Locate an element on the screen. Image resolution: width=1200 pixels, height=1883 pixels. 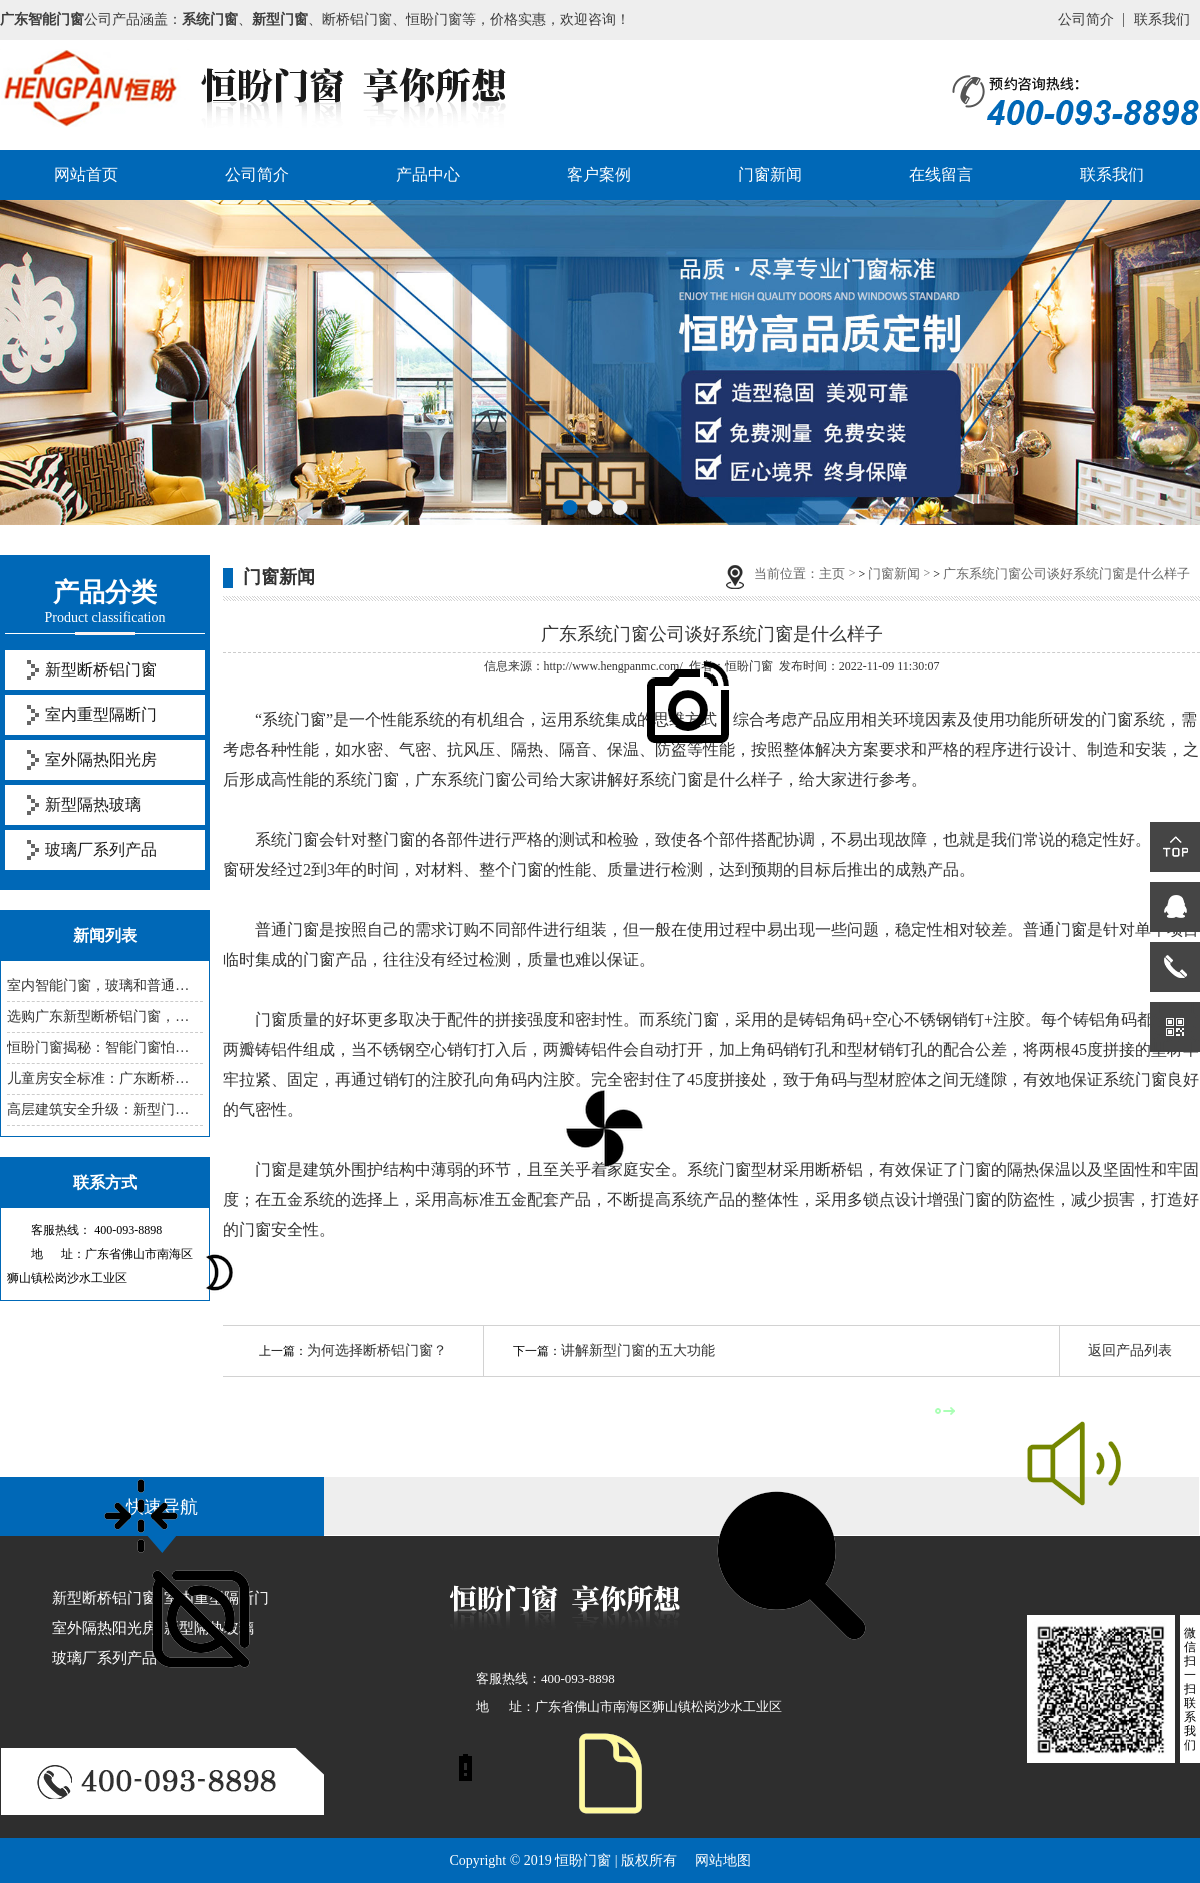
toggle dark mode or night theme is located at coordinates (218, 1272).